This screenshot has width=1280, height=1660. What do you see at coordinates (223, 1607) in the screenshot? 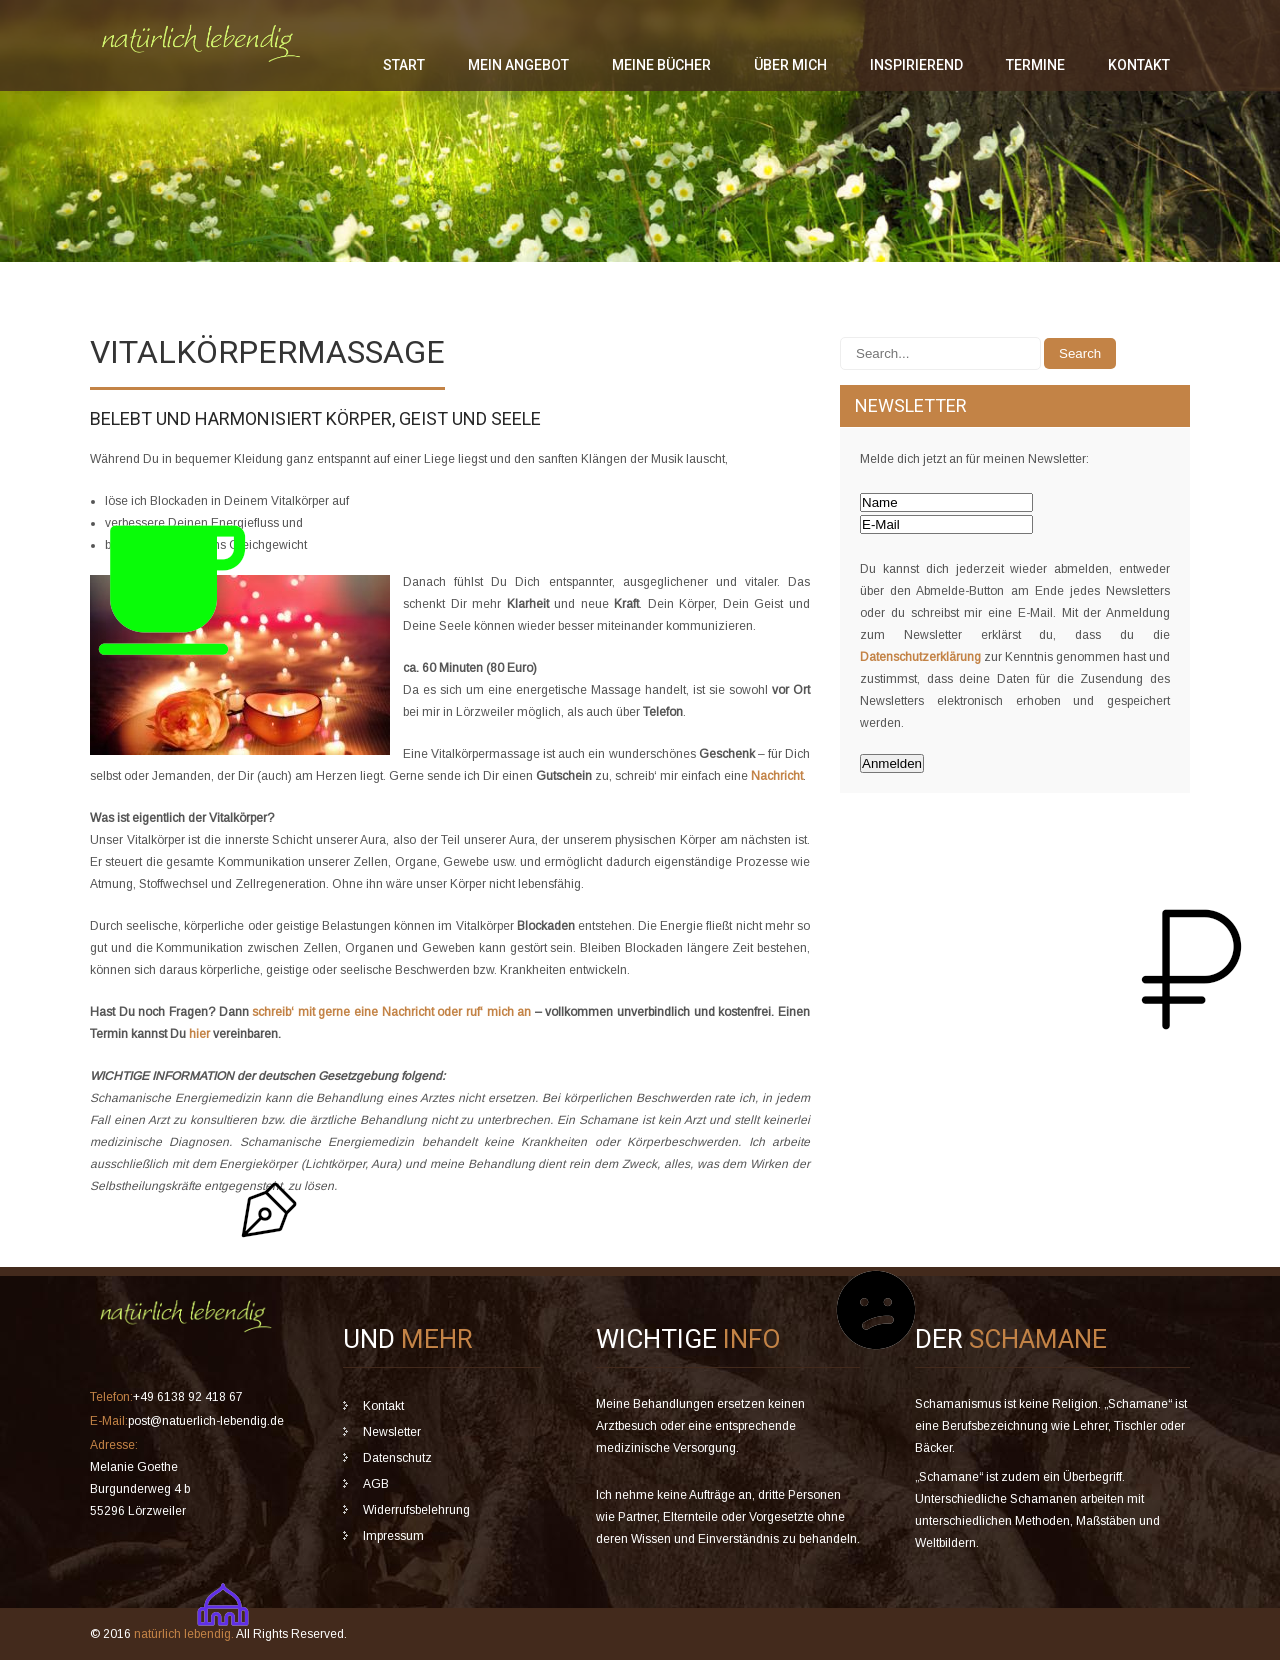
I see `find nearby mosques` at bounding box center [223, 1607].